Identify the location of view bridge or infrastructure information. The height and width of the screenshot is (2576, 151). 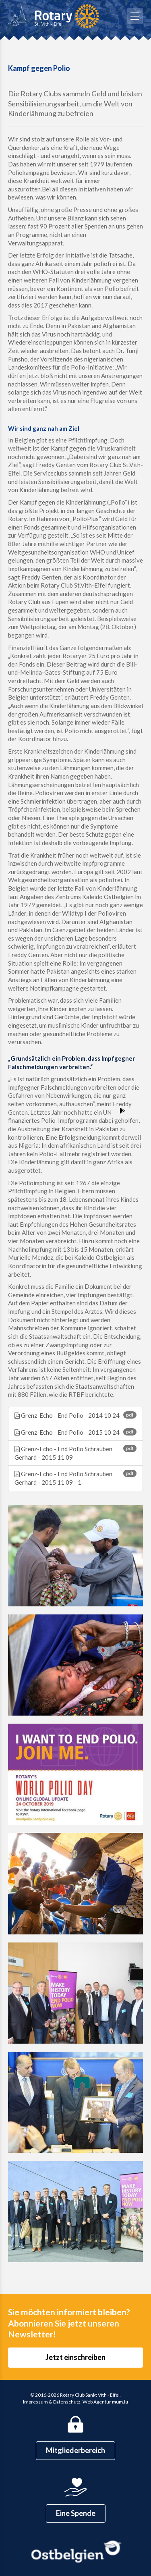
(82, 2082).